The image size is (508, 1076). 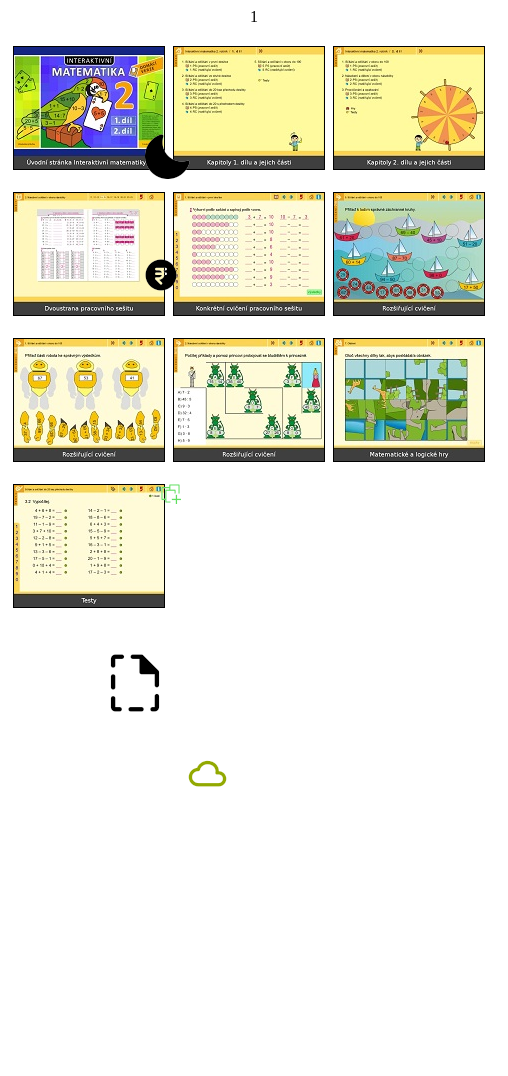 What do you see at coordinates (166, 158) in the screenshot?
I see `toggle dark mode or night theme` at bounding box center [166, 158].